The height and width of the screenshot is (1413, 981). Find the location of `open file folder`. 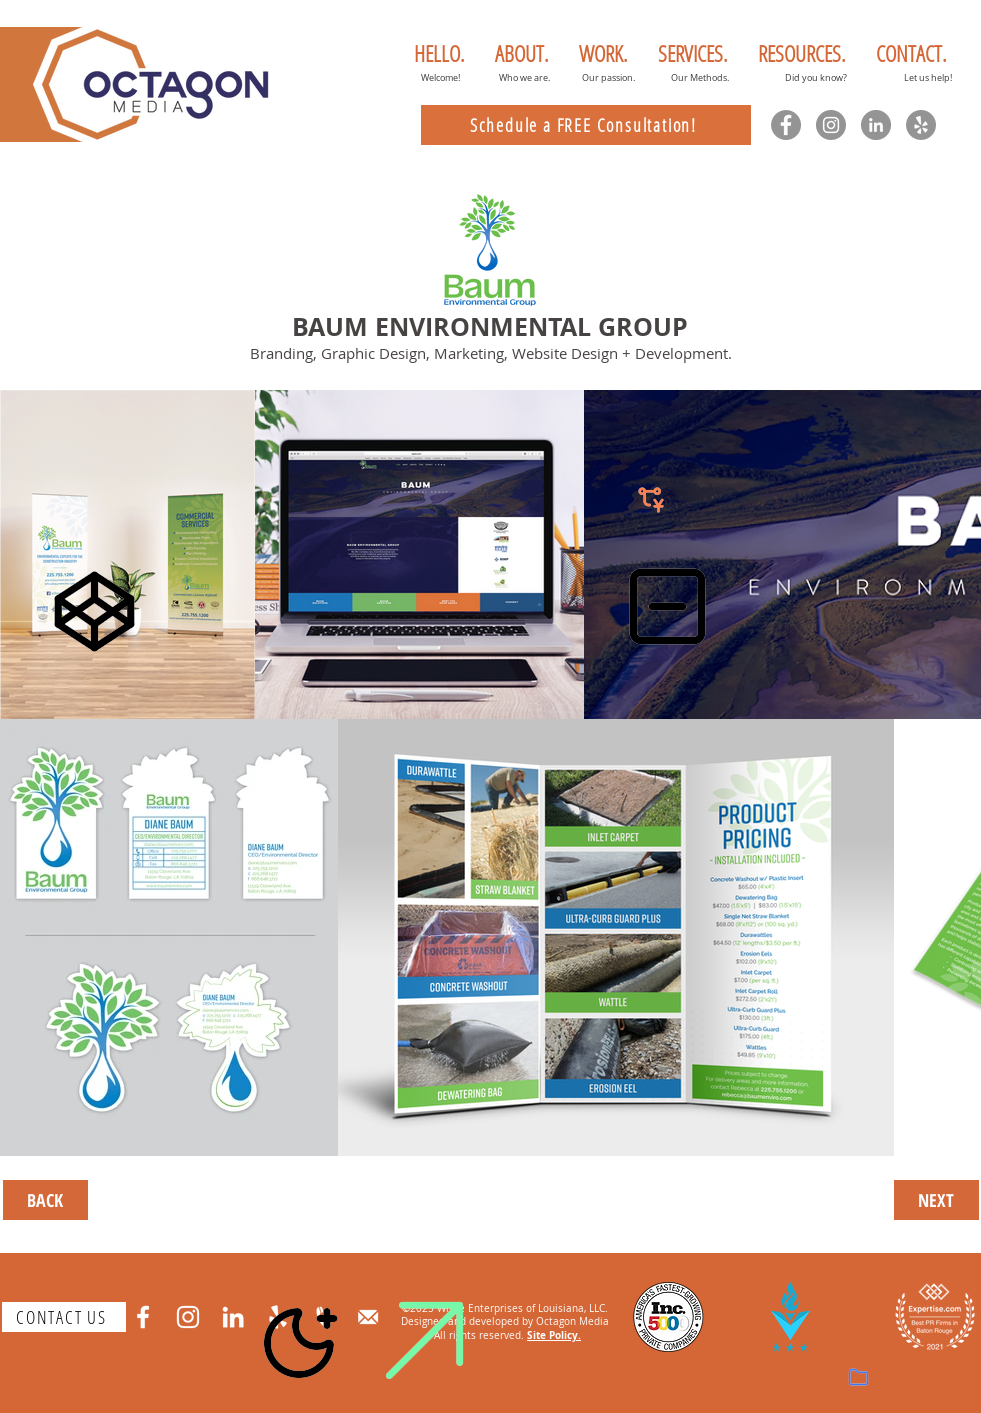

open file folder is located at coordinates (858, 1377).